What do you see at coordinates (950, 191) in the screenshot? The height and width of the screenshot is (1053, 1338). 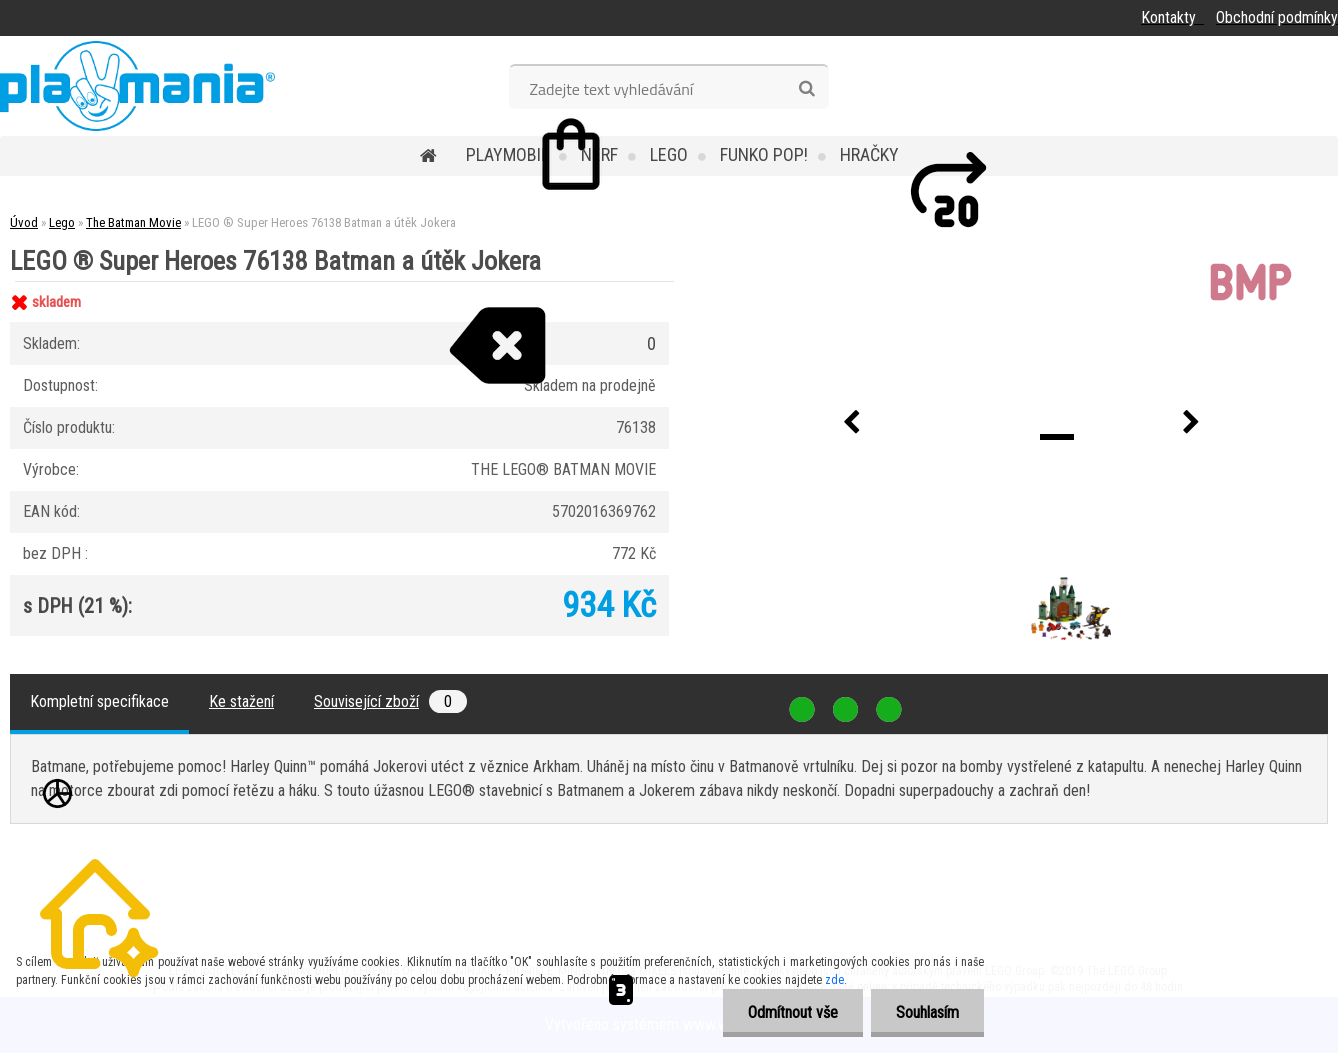 I see `skip forward 20 seconds` at bounding box center [950, 191].